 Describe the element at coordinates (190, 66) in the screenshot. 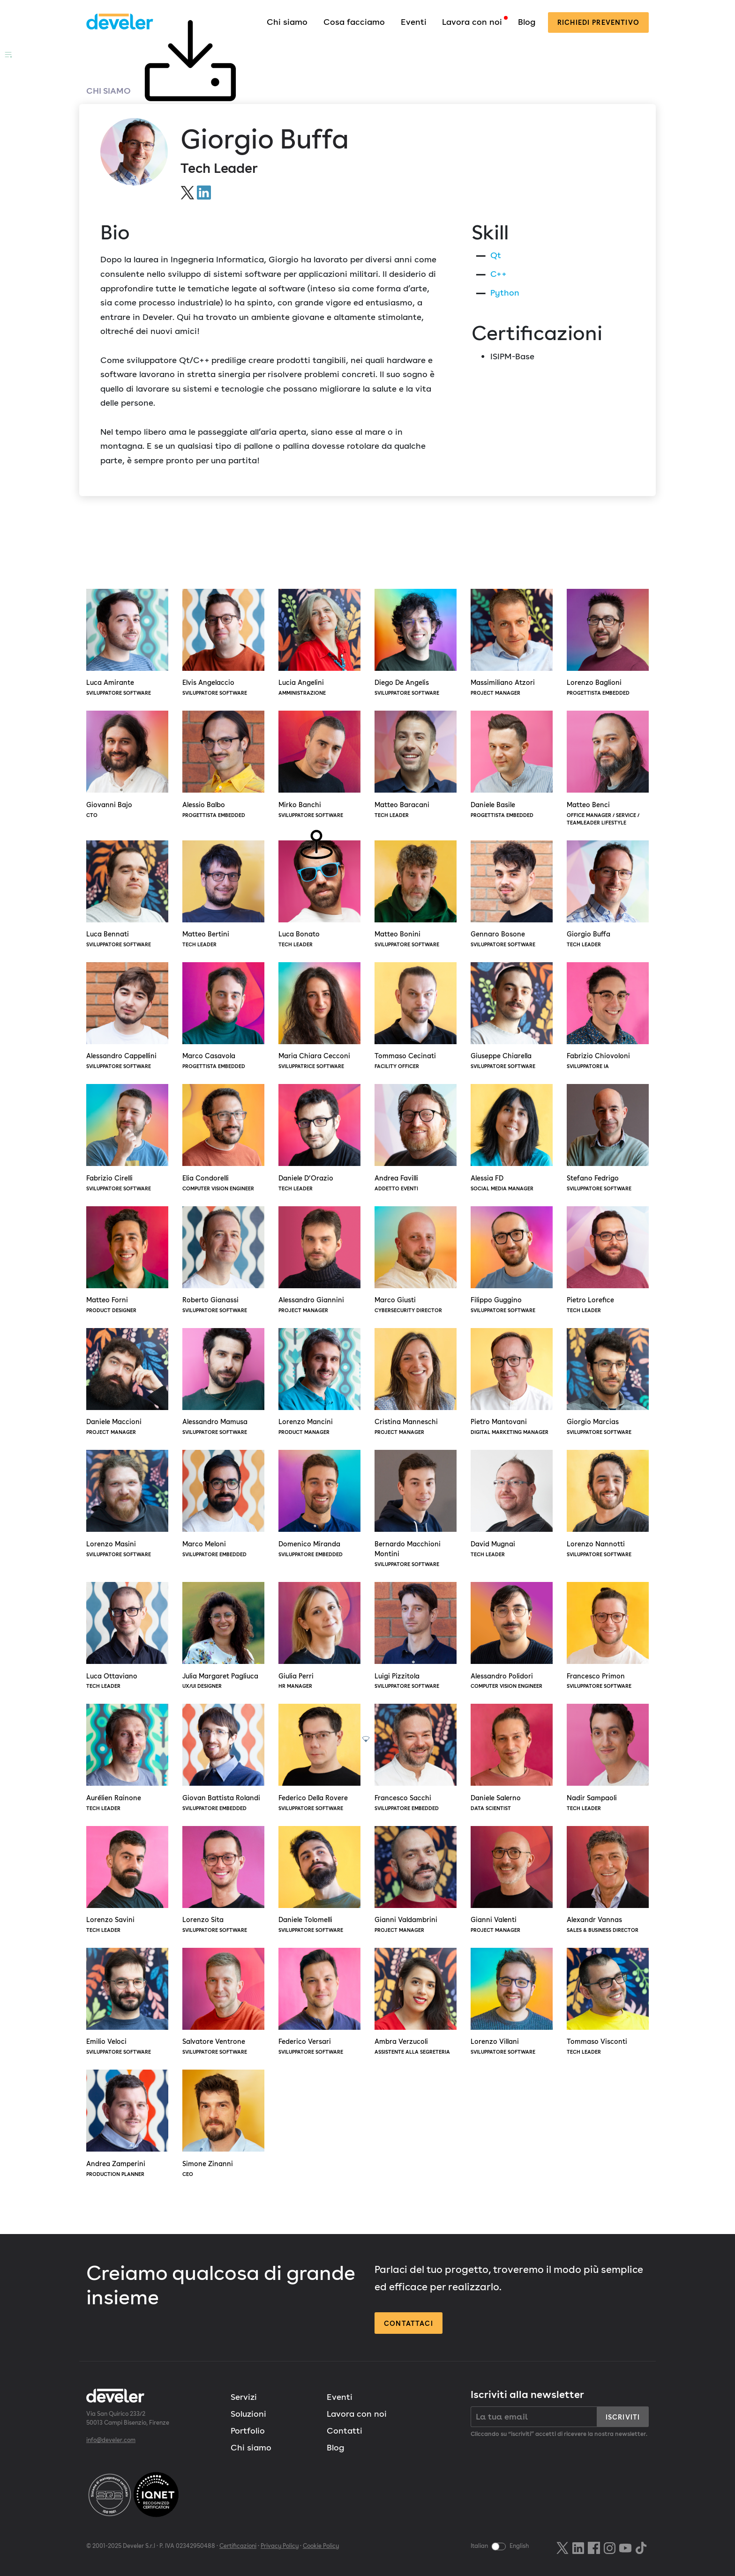

I see `download a file to your device` at that location.